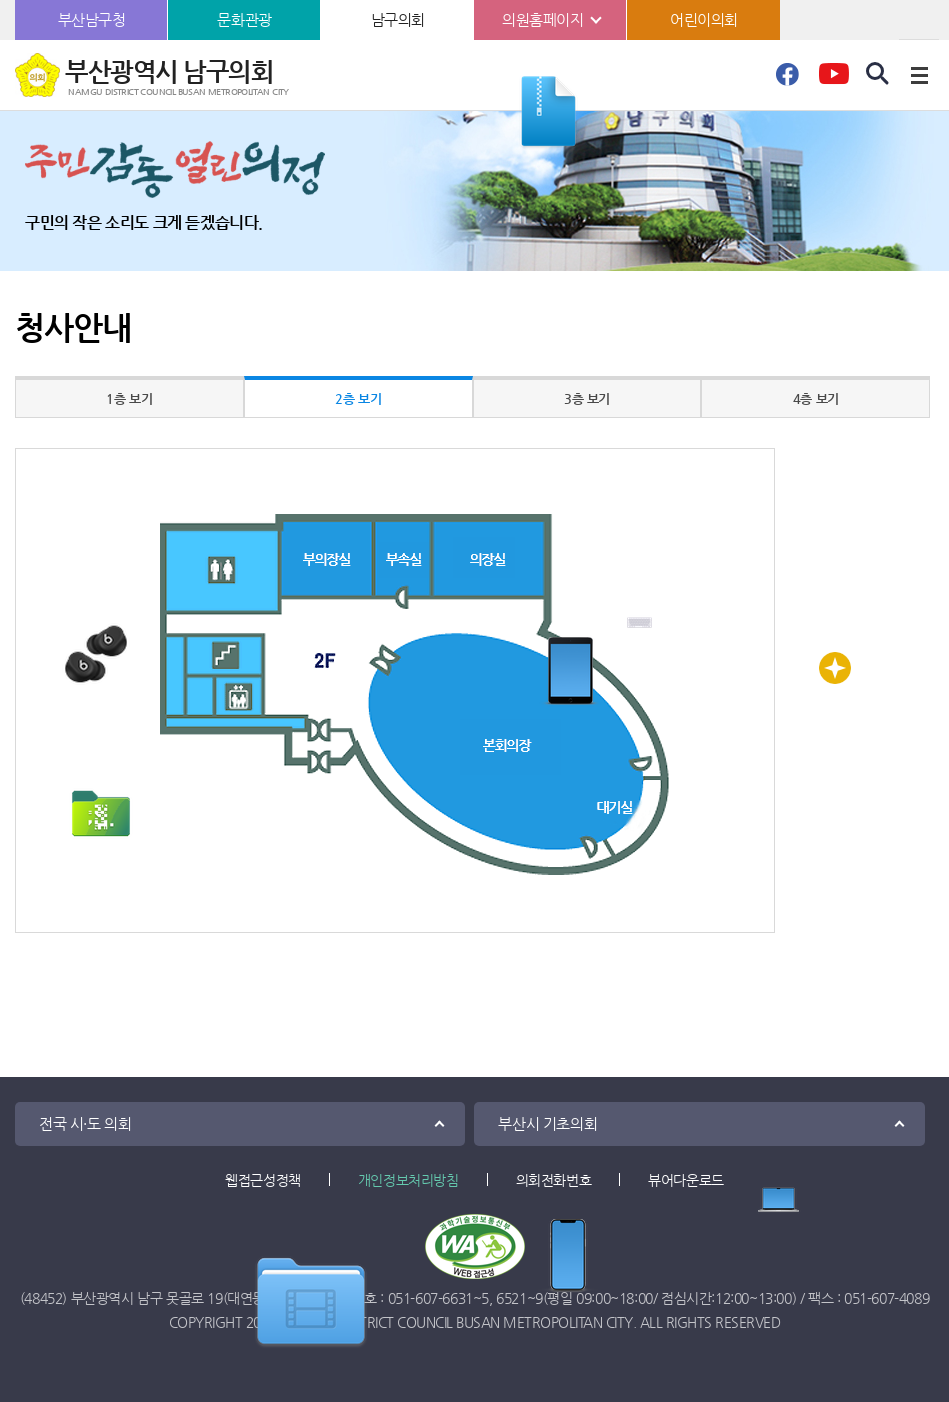 This screenshot has height=1402, width=949. Describe the element at coordinates (639, 622) in the screenshot. I see `connect a bluetooth keyboard` at that location.